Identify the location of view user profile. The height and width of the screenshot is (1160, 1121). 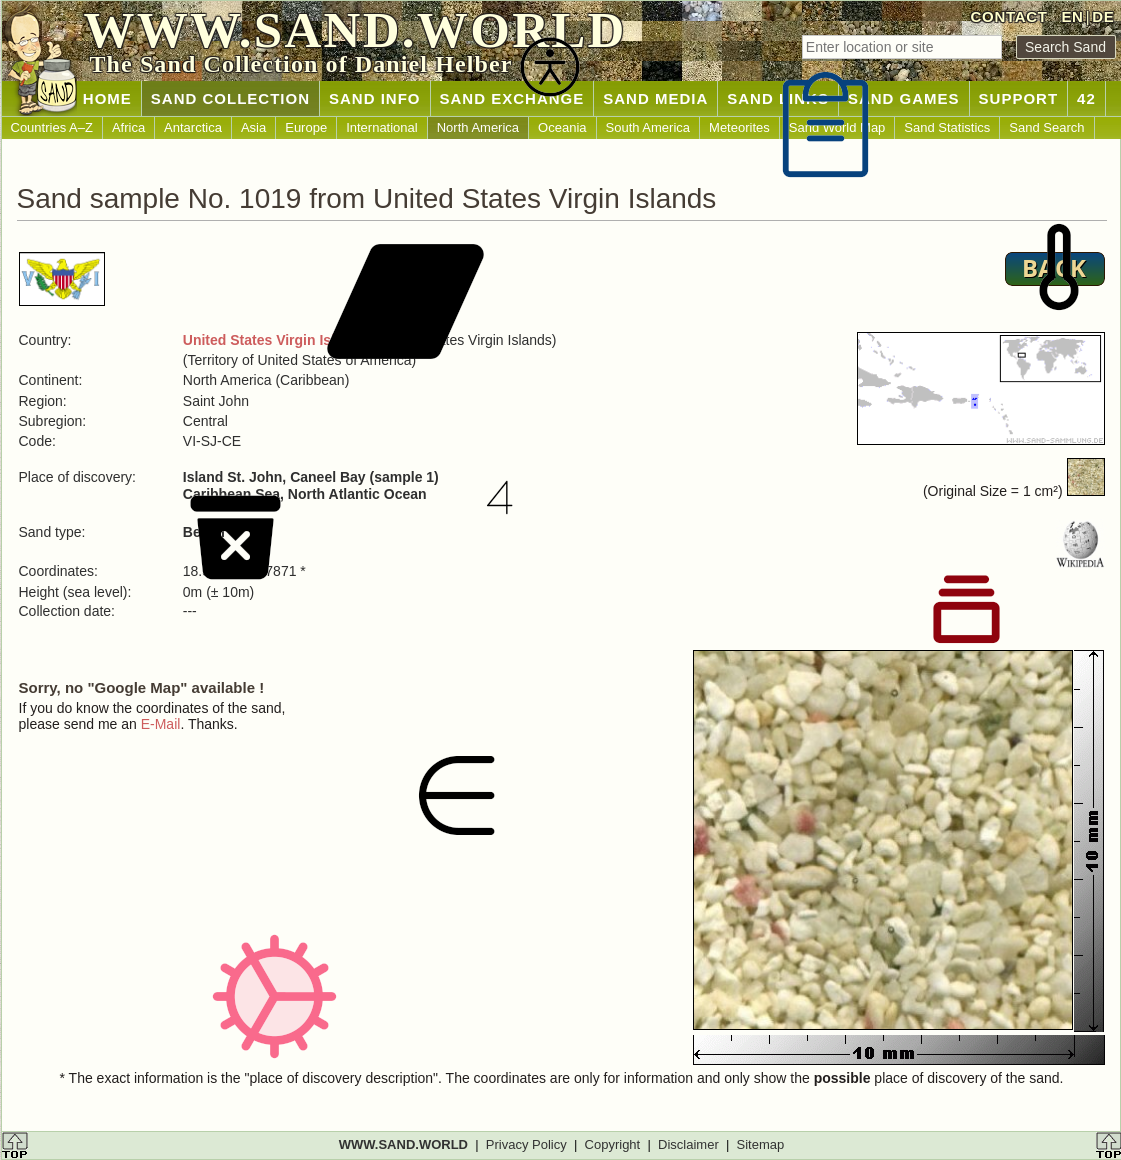
(550, 67).